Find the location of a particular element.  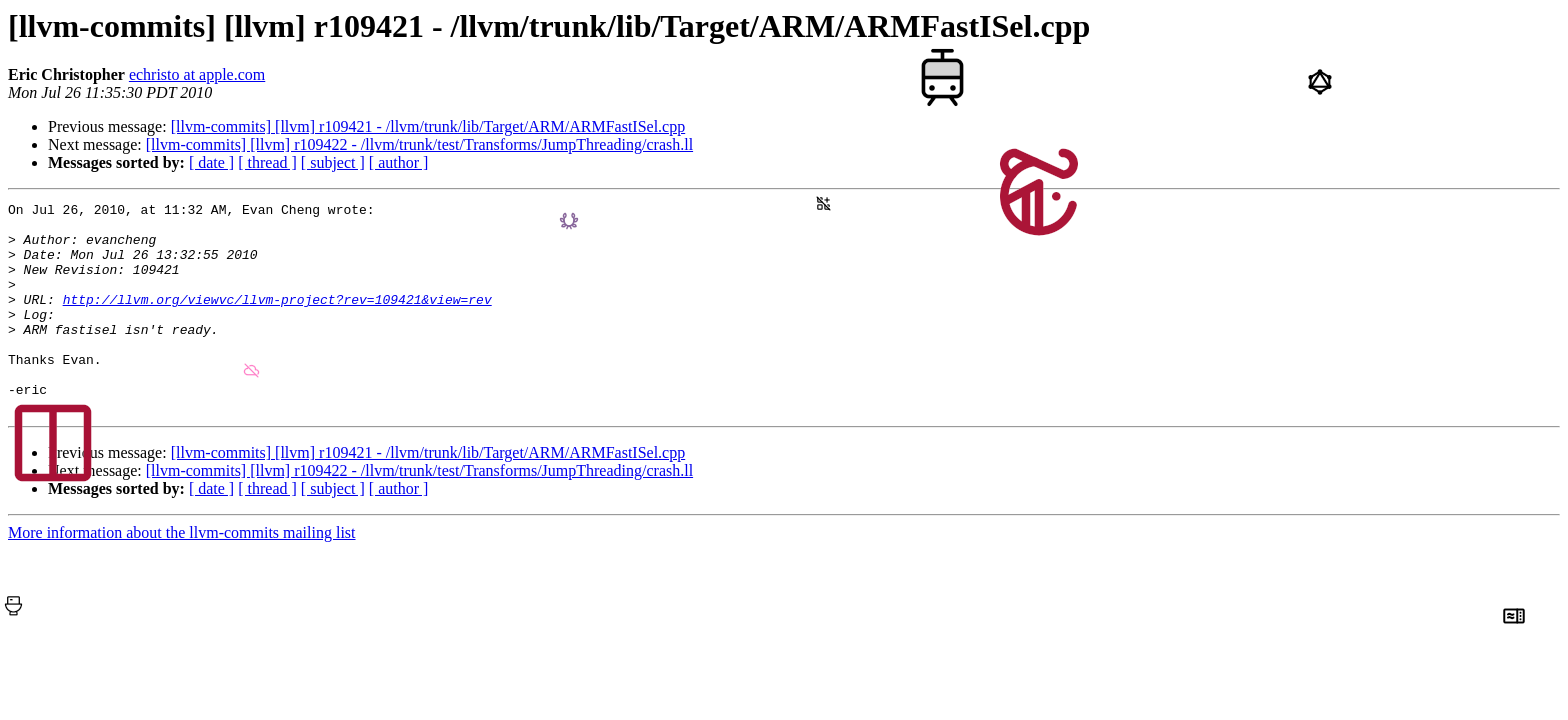

access microwave or kitchen appliance controls is located at coordinates (1514, 616).